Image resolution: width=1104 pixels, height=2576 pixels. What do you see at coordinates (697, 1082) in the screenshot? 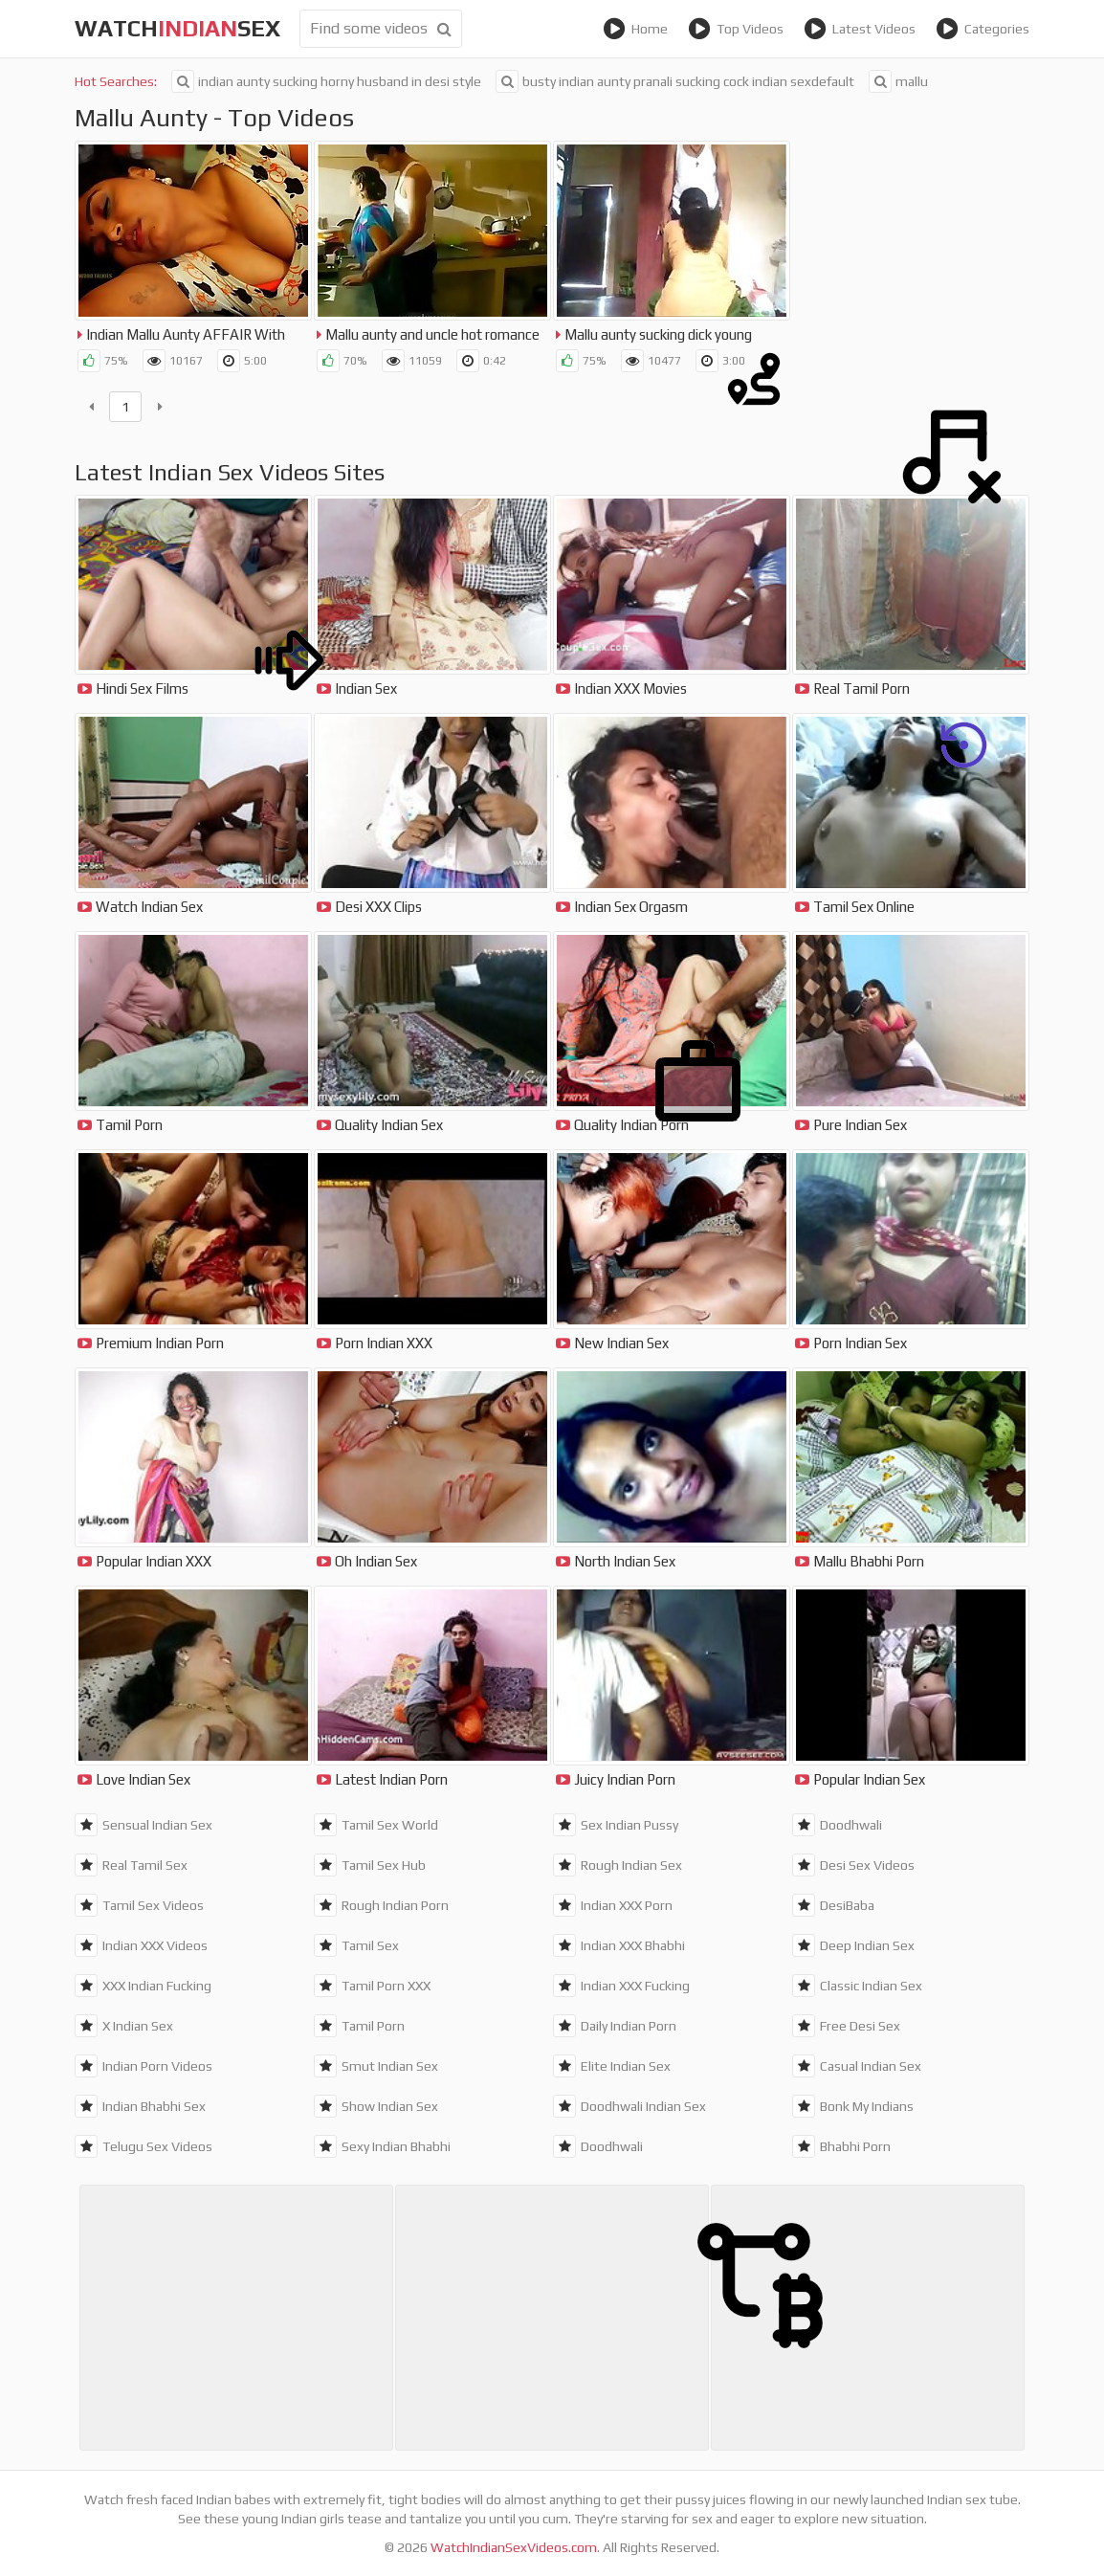
I see `access work-related files or documents` at bounding box center [697, 1082].